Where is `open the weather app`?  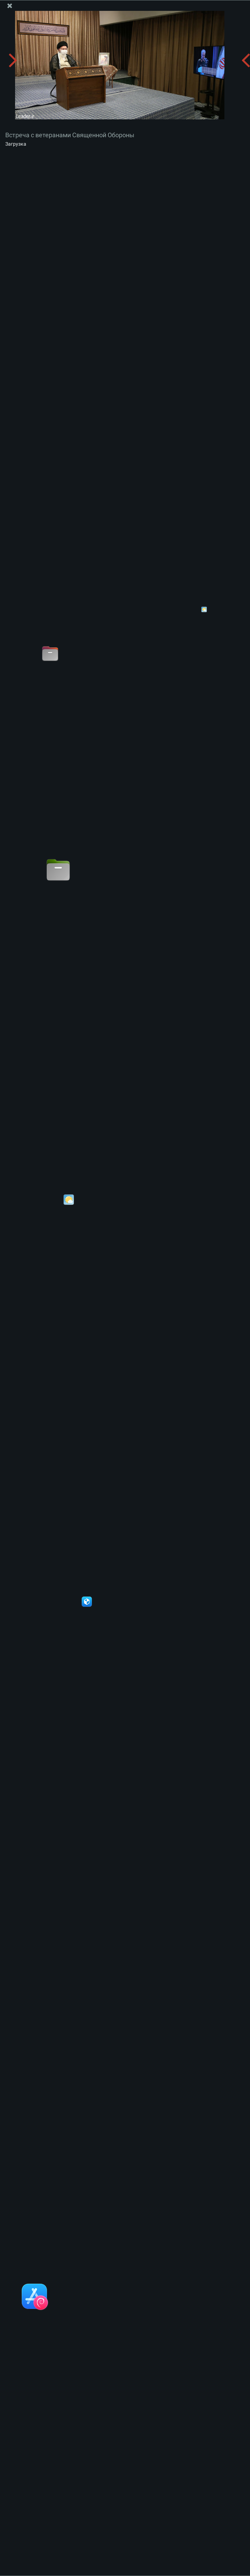 open the weather app is located at coordinates (69, 1200).